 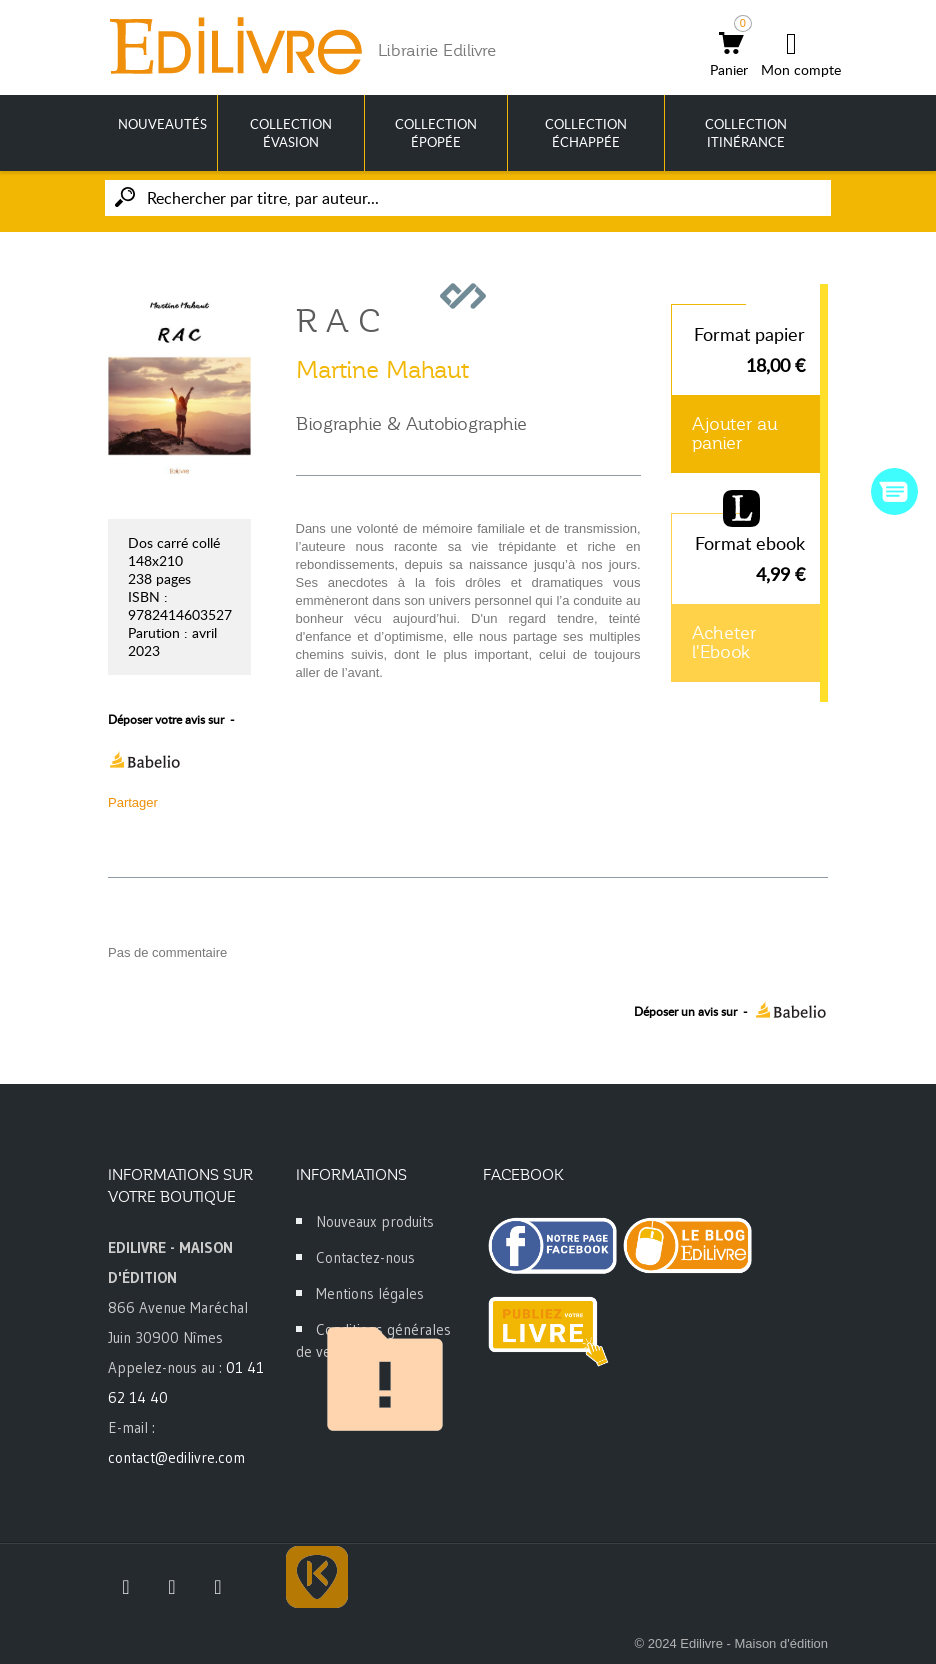 What do you see at coordinates (317, 1577) in the screenshot?
I see `open the klook travel booking app` at bounding box center [317, 1577].